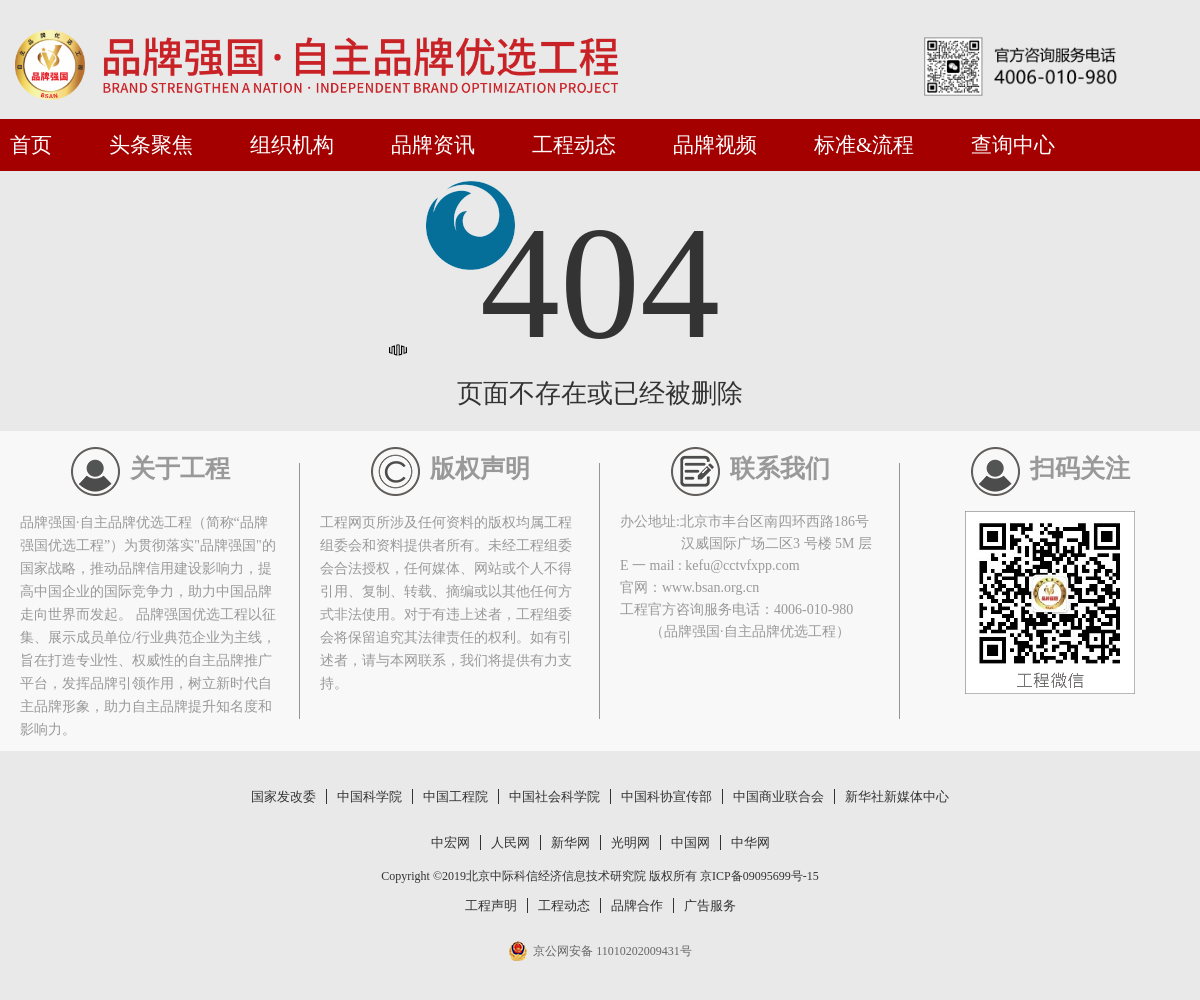 The height and width of the screenshot is (1000, 1200). What do you see at coordinates (470, 225) in the screenshot?
I see `open Firefox browser` at bounding box center [470, 225].